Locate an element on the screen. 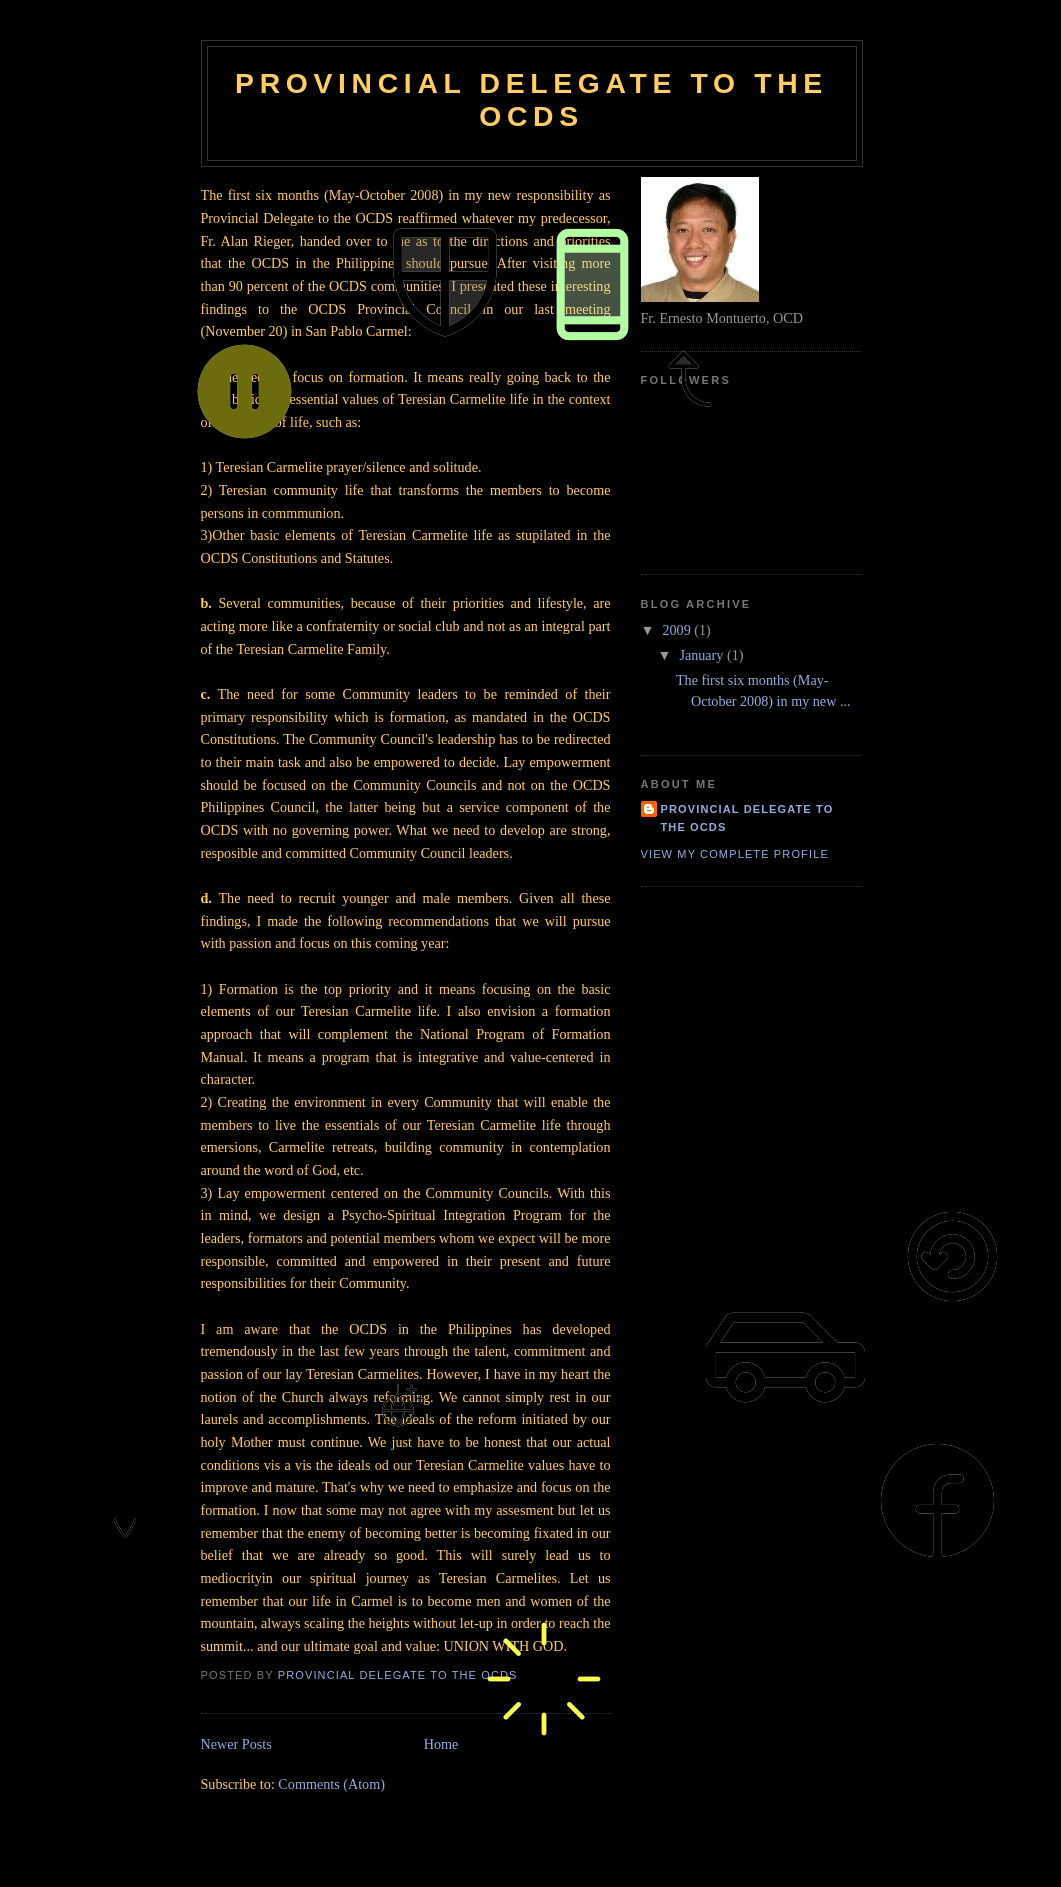 Image resolution: width=1061 pixels, height=1887 pixels. go back and up in navigation is located at coordinates (690, 379).